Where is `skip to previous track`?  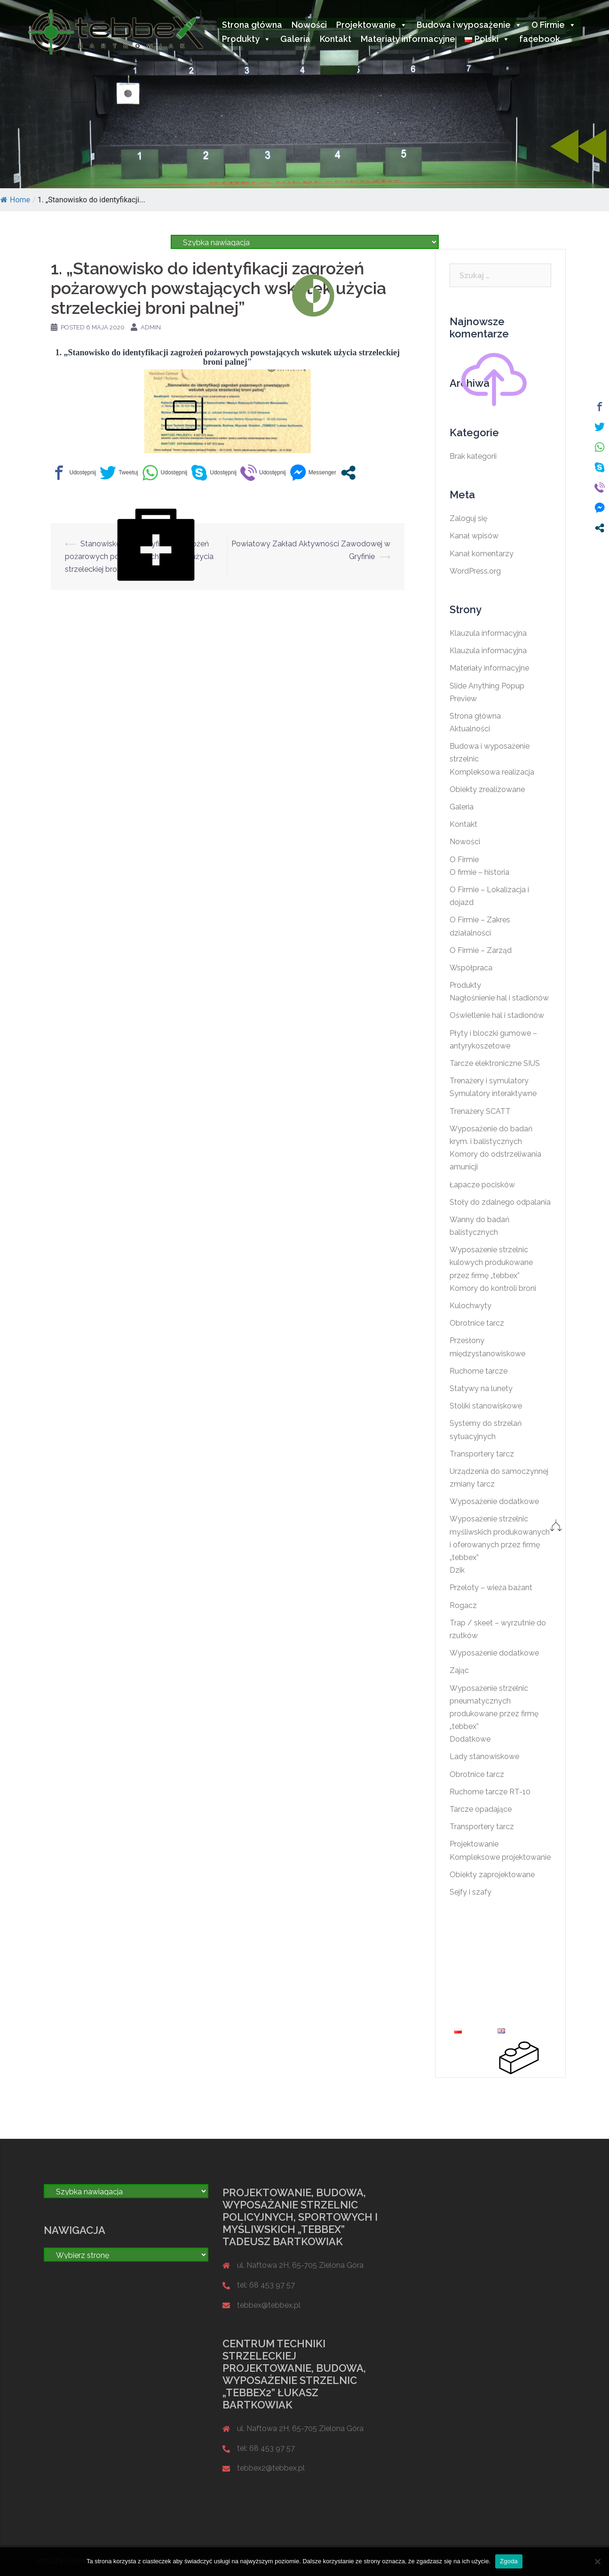
skip to previous track is located at coordinates (578, 146).